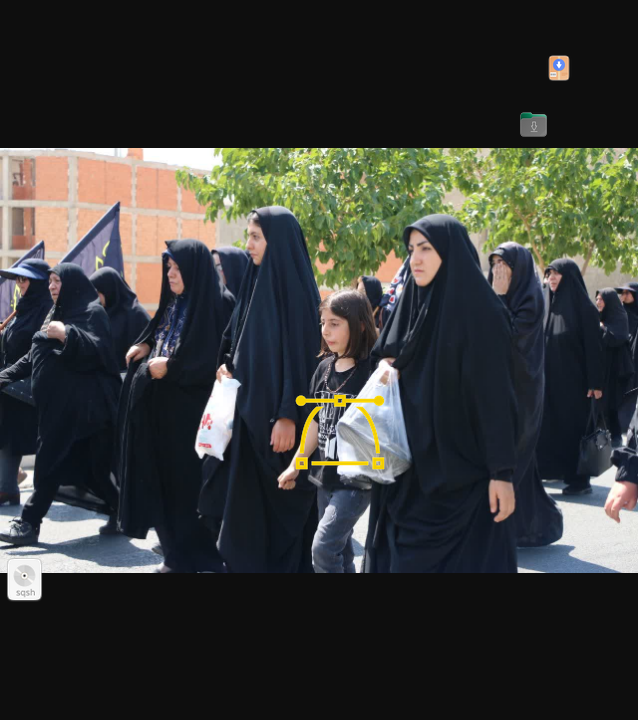 This screenshot has width=638, height=720. Describe the element at coordinates (24, 579) in the screenshot. I see `a squashfs compressed filesystem archive file` at that location.